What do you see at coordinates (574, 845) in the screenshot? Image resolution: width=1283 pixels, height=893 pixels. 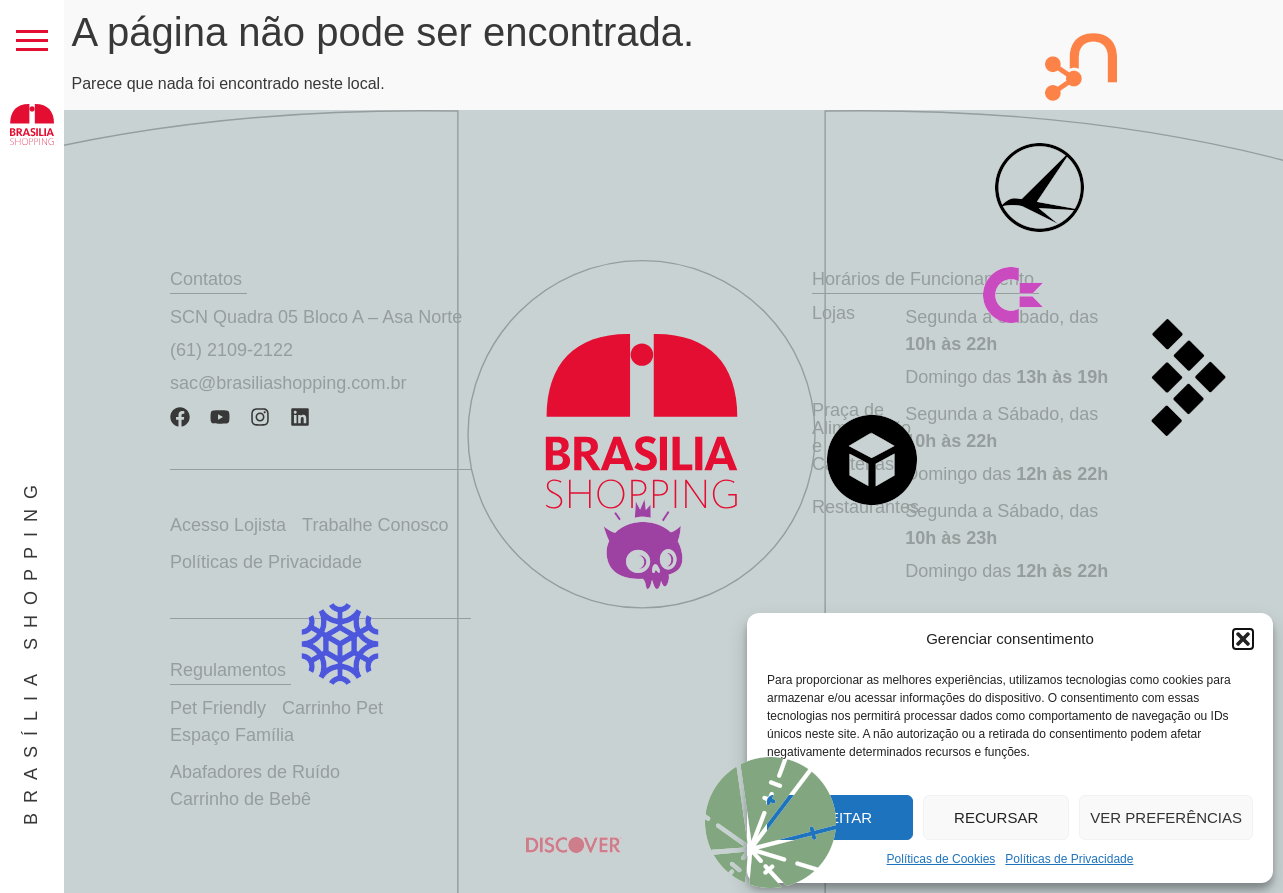 I see `pay with Discover card` at bounding box center [574, 845].